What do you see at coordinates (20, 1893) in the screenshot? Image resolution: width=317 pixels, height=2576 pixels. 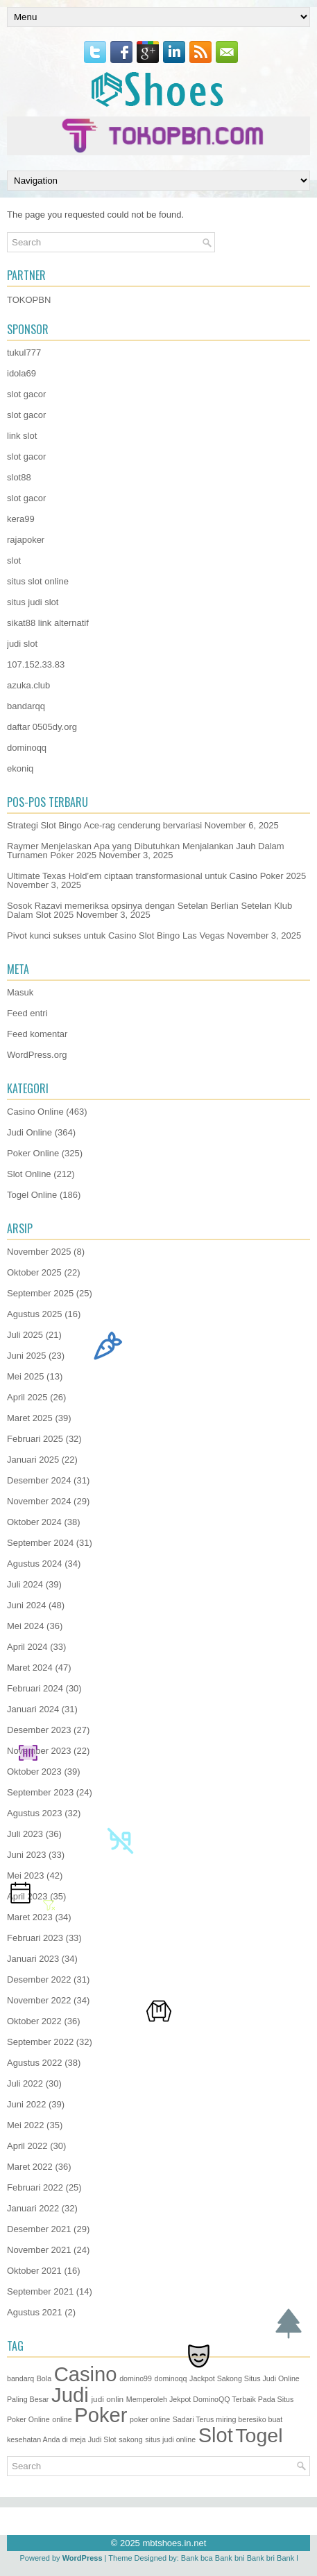 I see `view calendar` at bounding box center [20, 1893].